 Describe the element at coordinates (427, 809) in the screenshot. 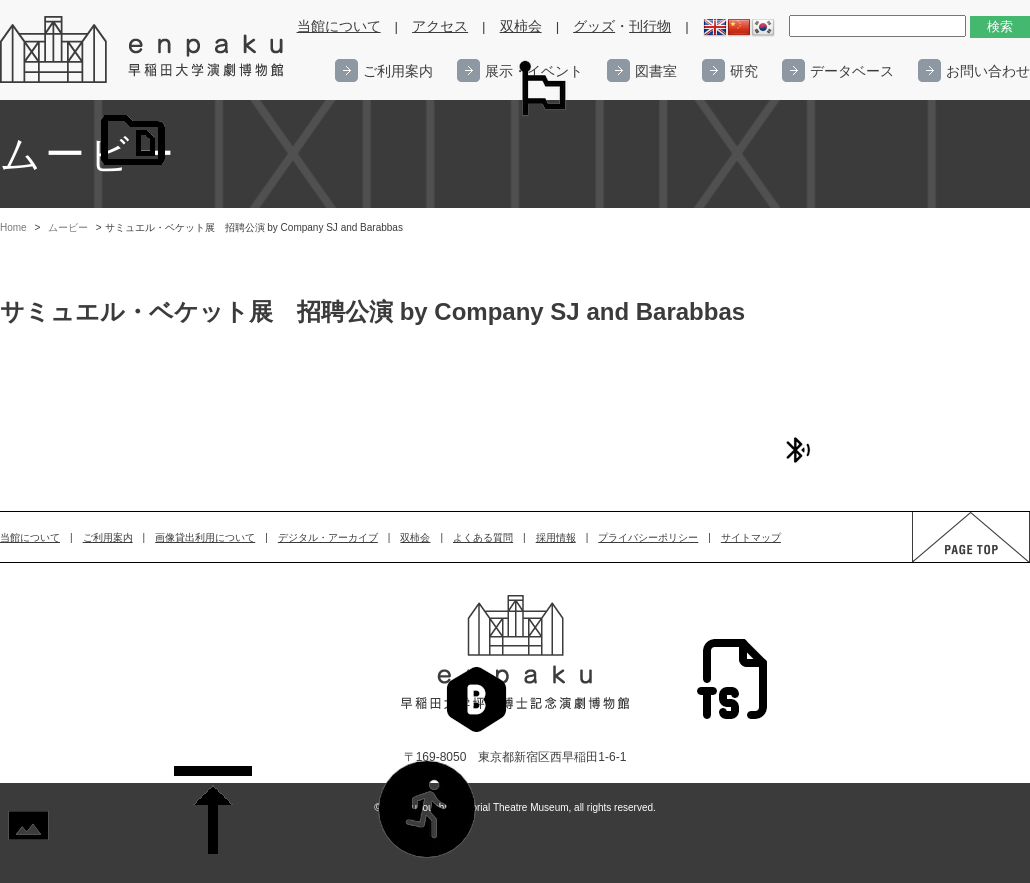

I see `start running or jogging activity` at that location.